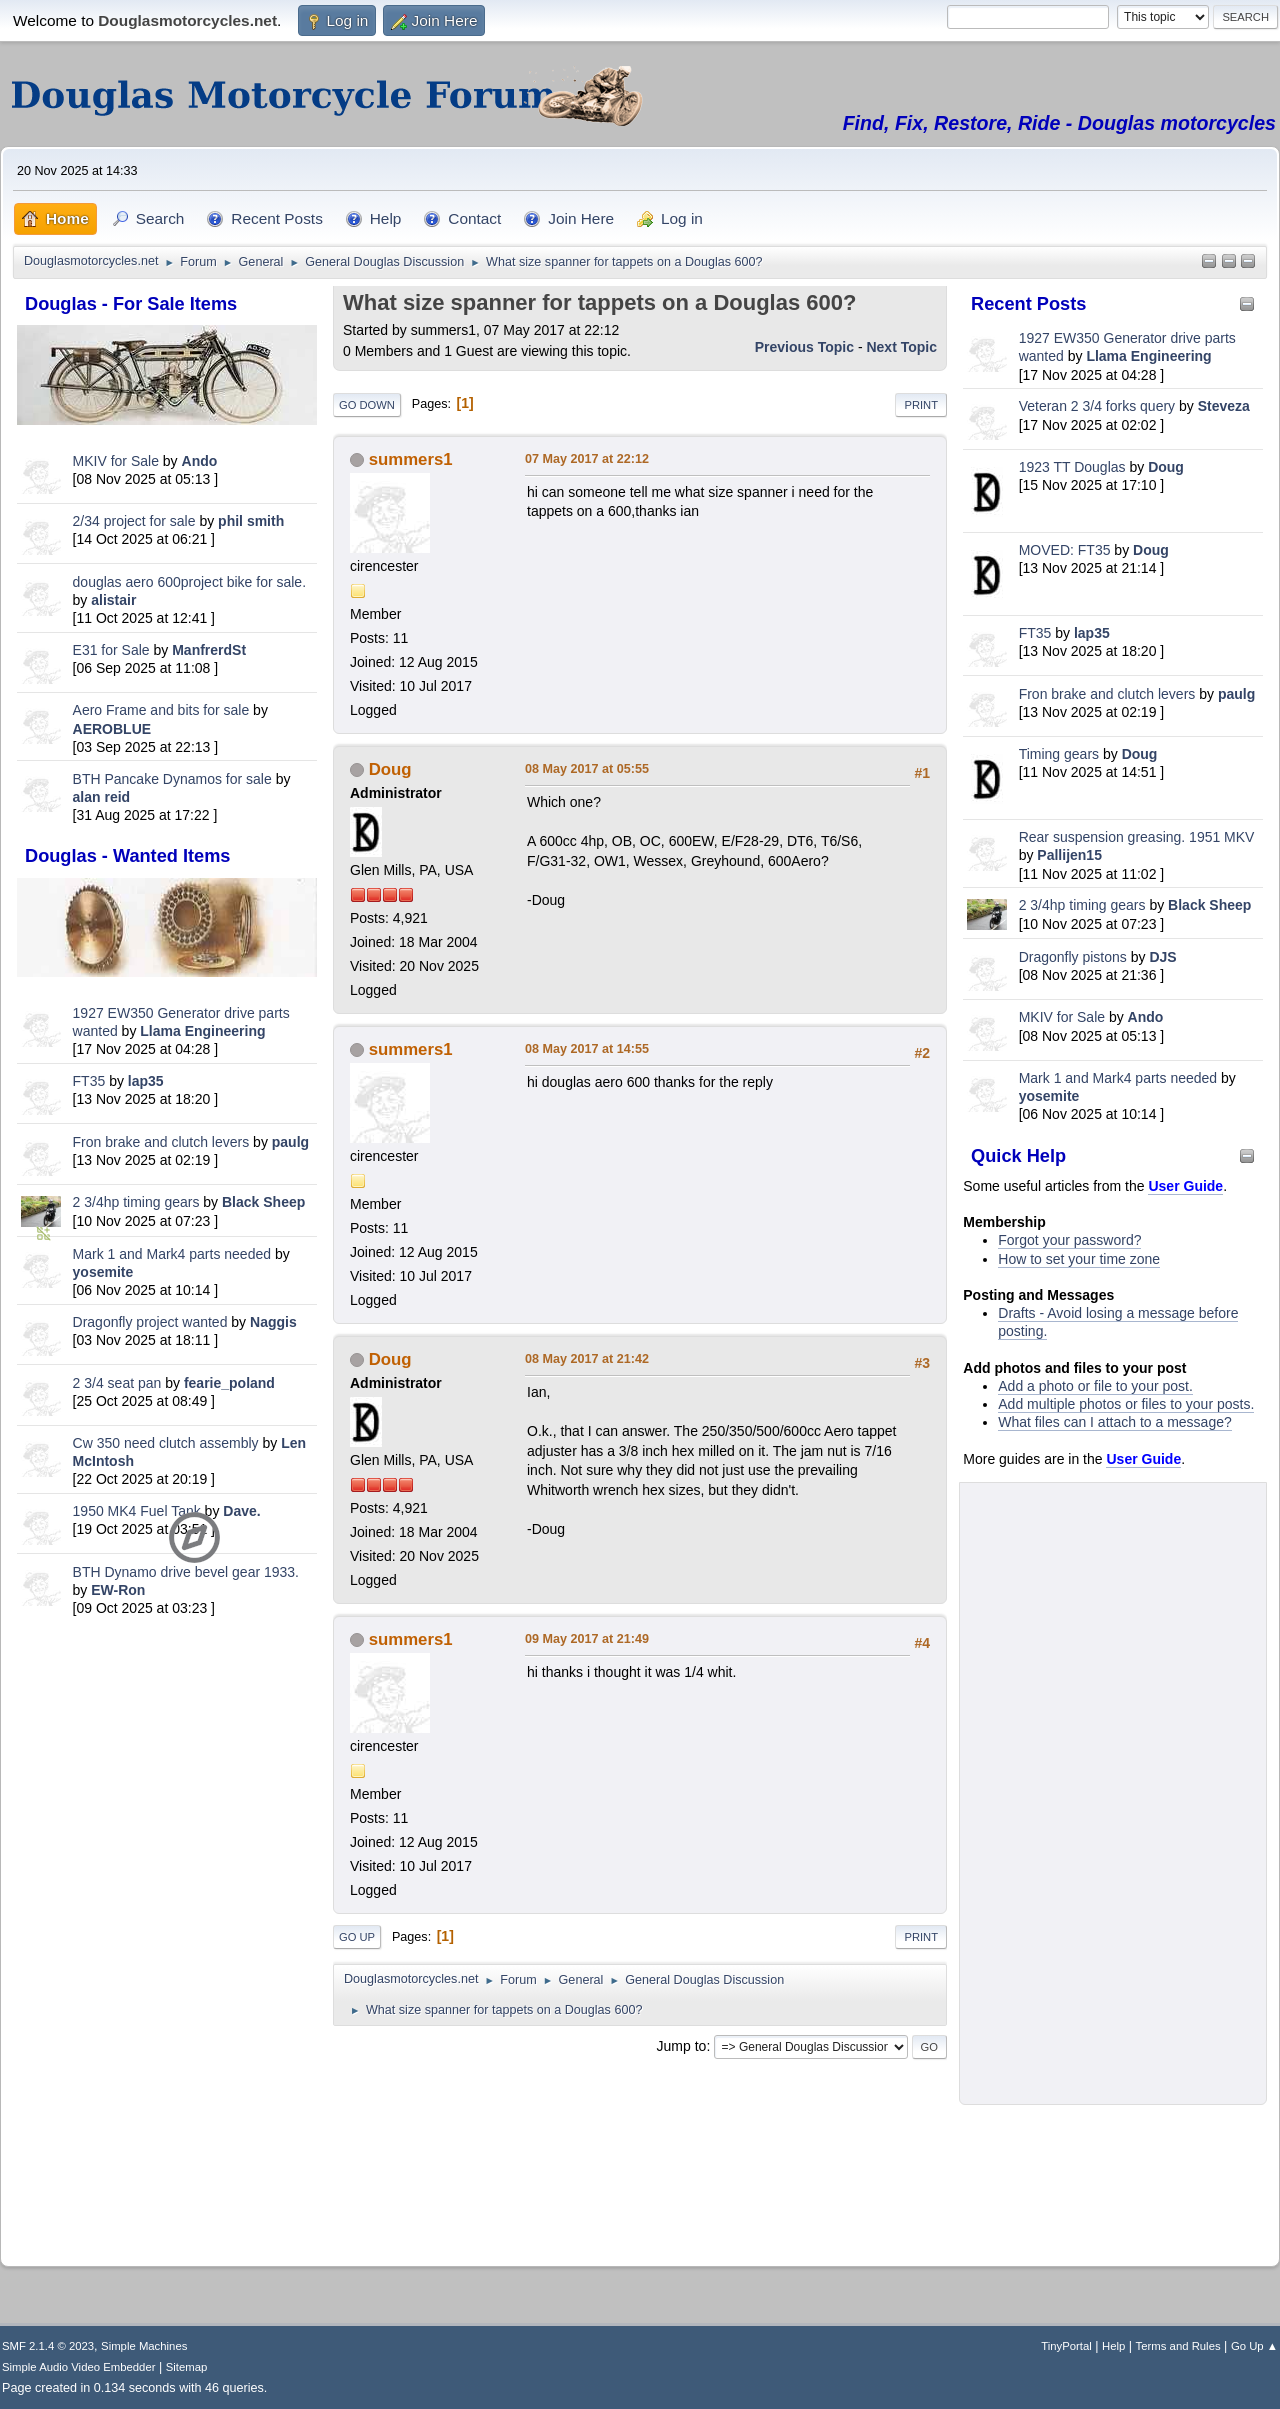 The height and width of the screenshot is (2409, 1280). I want to click on open safari browser, so click(194, 1537).